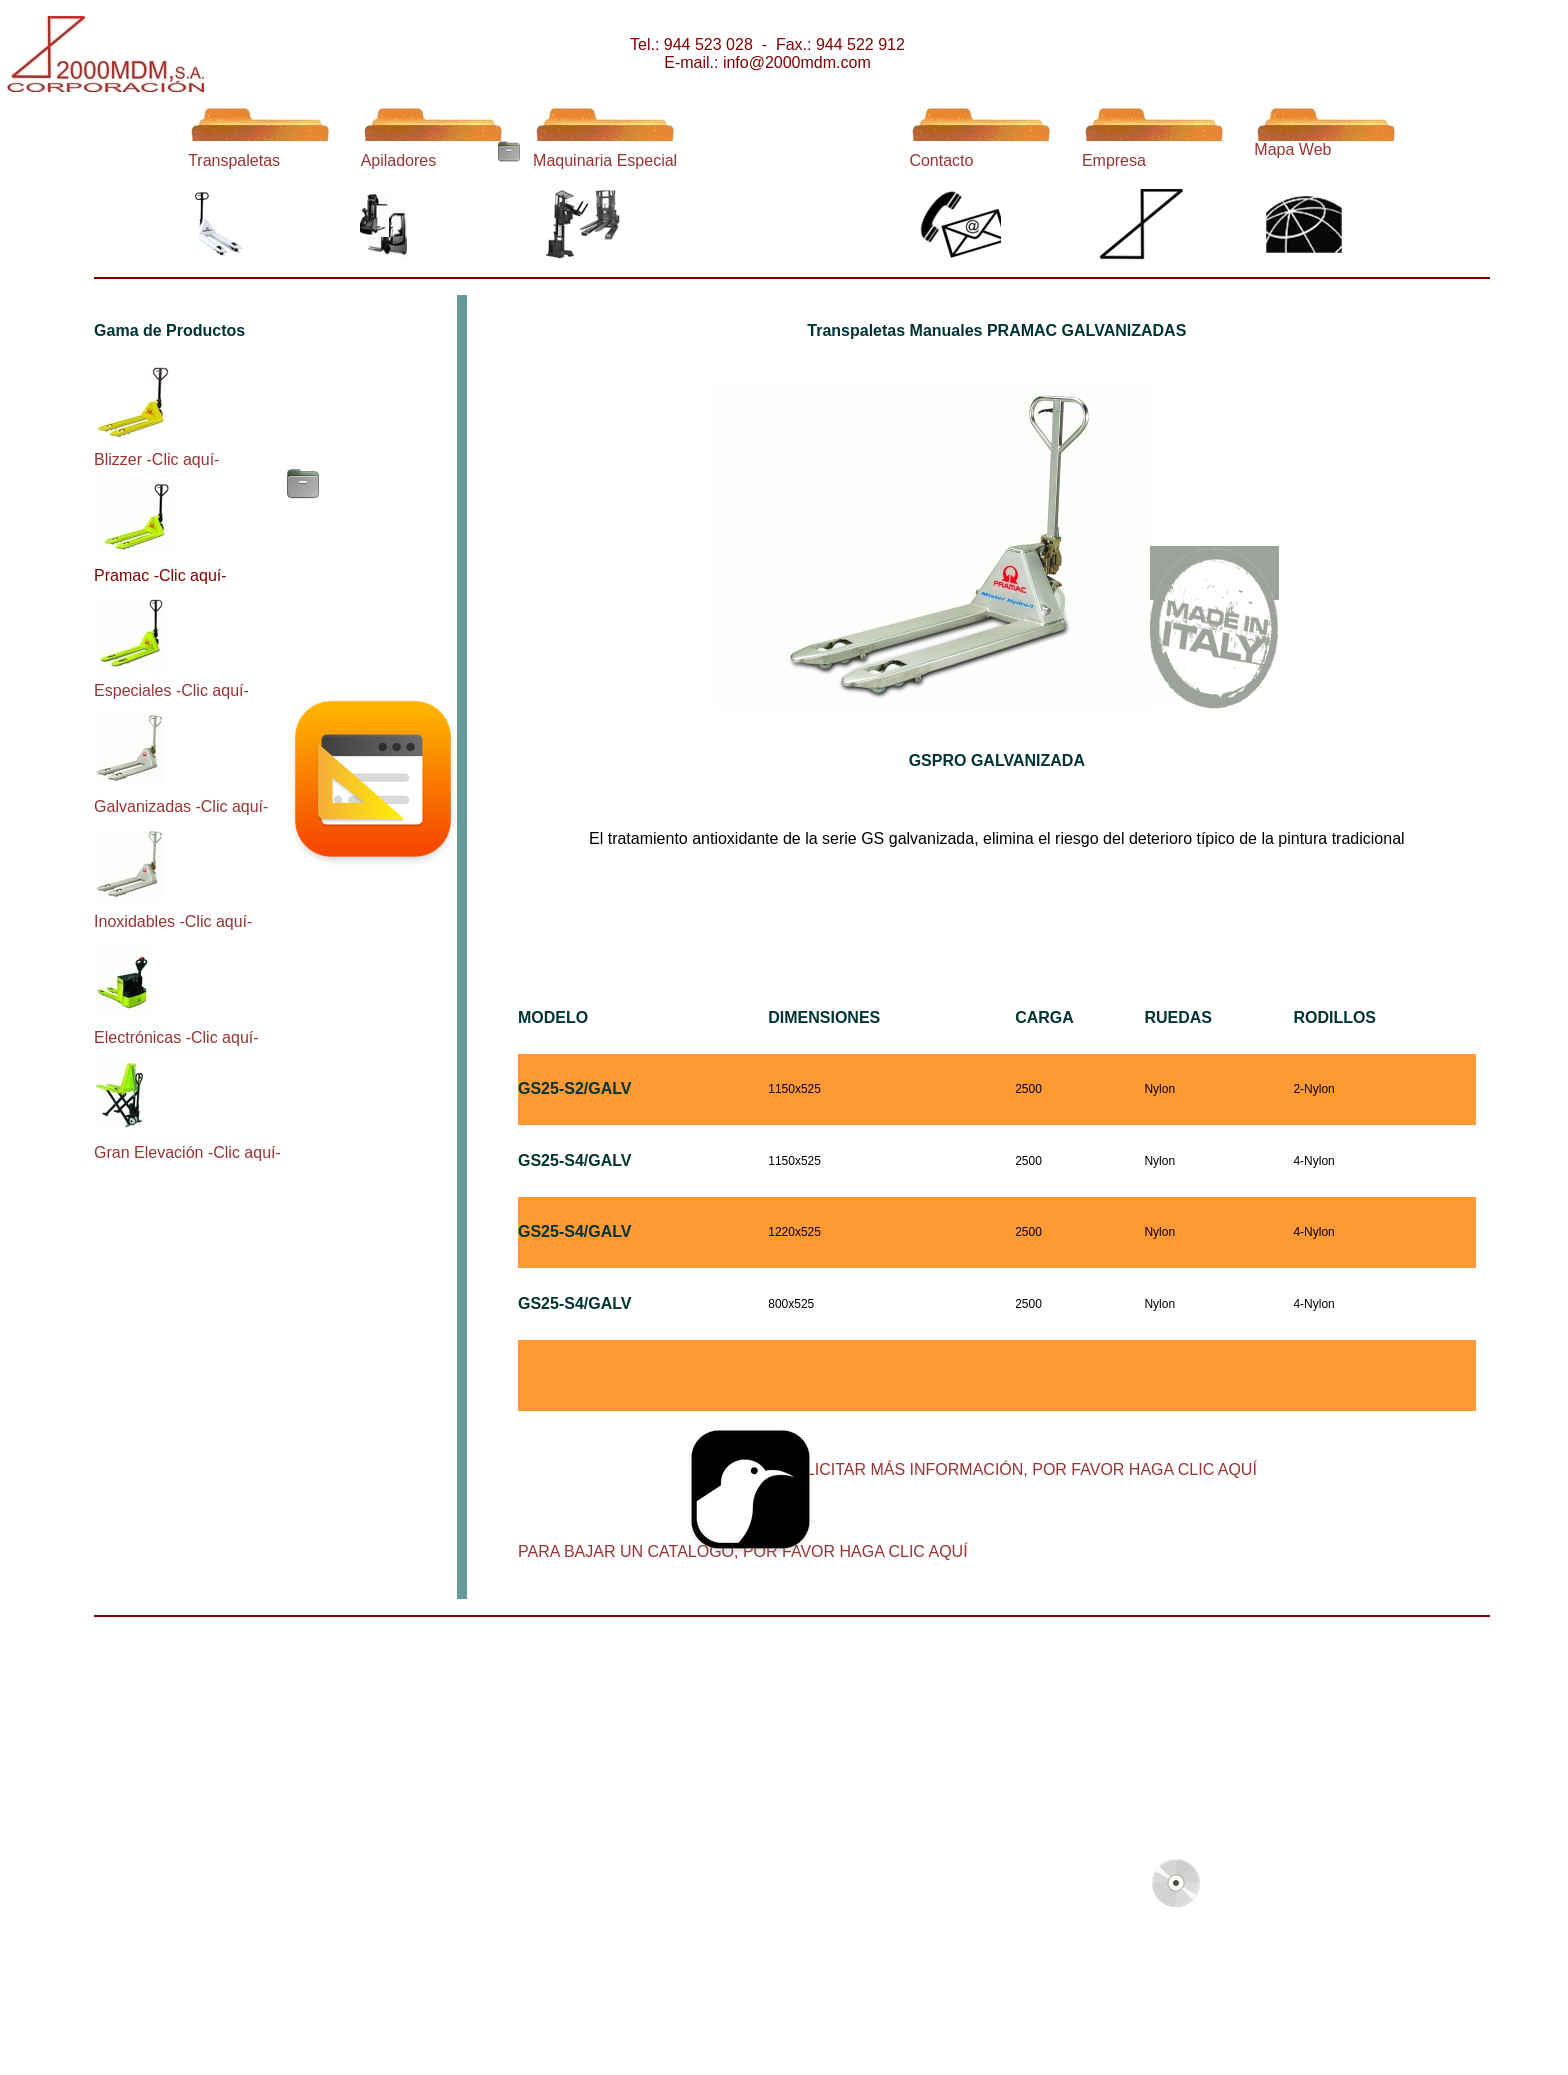 The height and width of the screenshot is (2075, 1568). What do you see at coordinates (750, 1489) in the screenshot?
I see `open cinny matrix messaging client` at bounding box center [750, 1489].